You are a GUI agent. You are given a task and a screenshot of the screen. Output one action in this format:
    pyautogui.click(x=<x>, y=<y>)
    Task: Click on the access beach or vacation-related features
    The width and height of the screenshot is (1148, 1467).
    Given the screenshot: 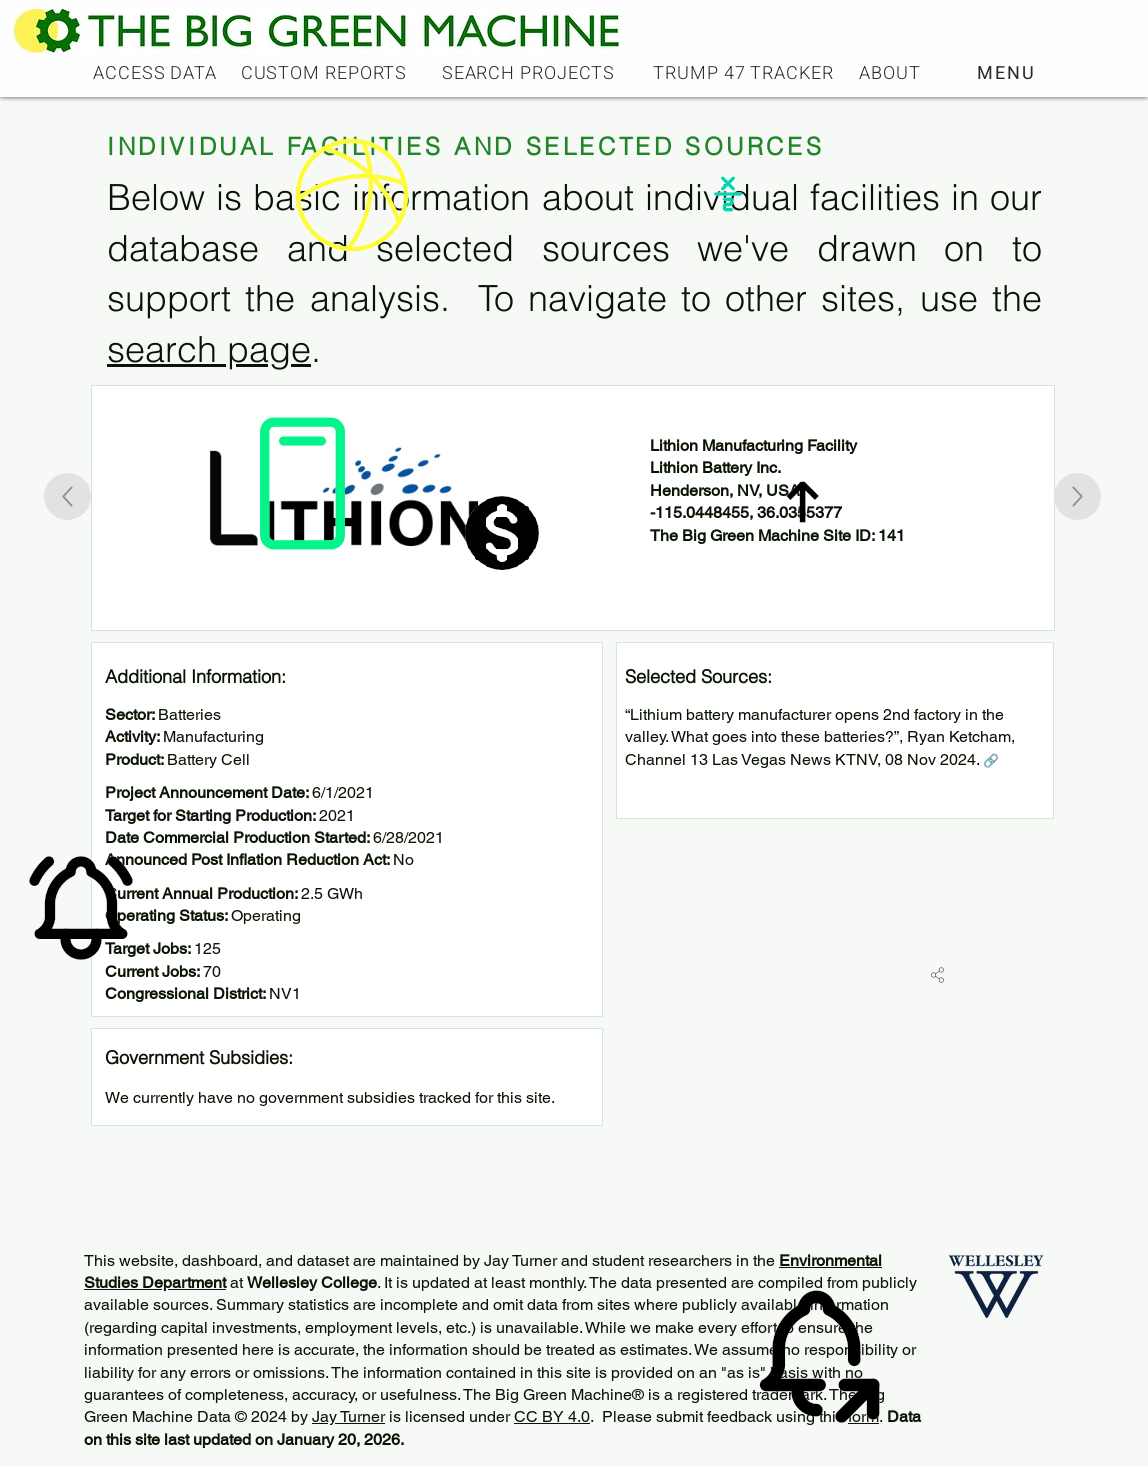 What is the action you would take?
    pyautogui.click(x=352, y=195)
    